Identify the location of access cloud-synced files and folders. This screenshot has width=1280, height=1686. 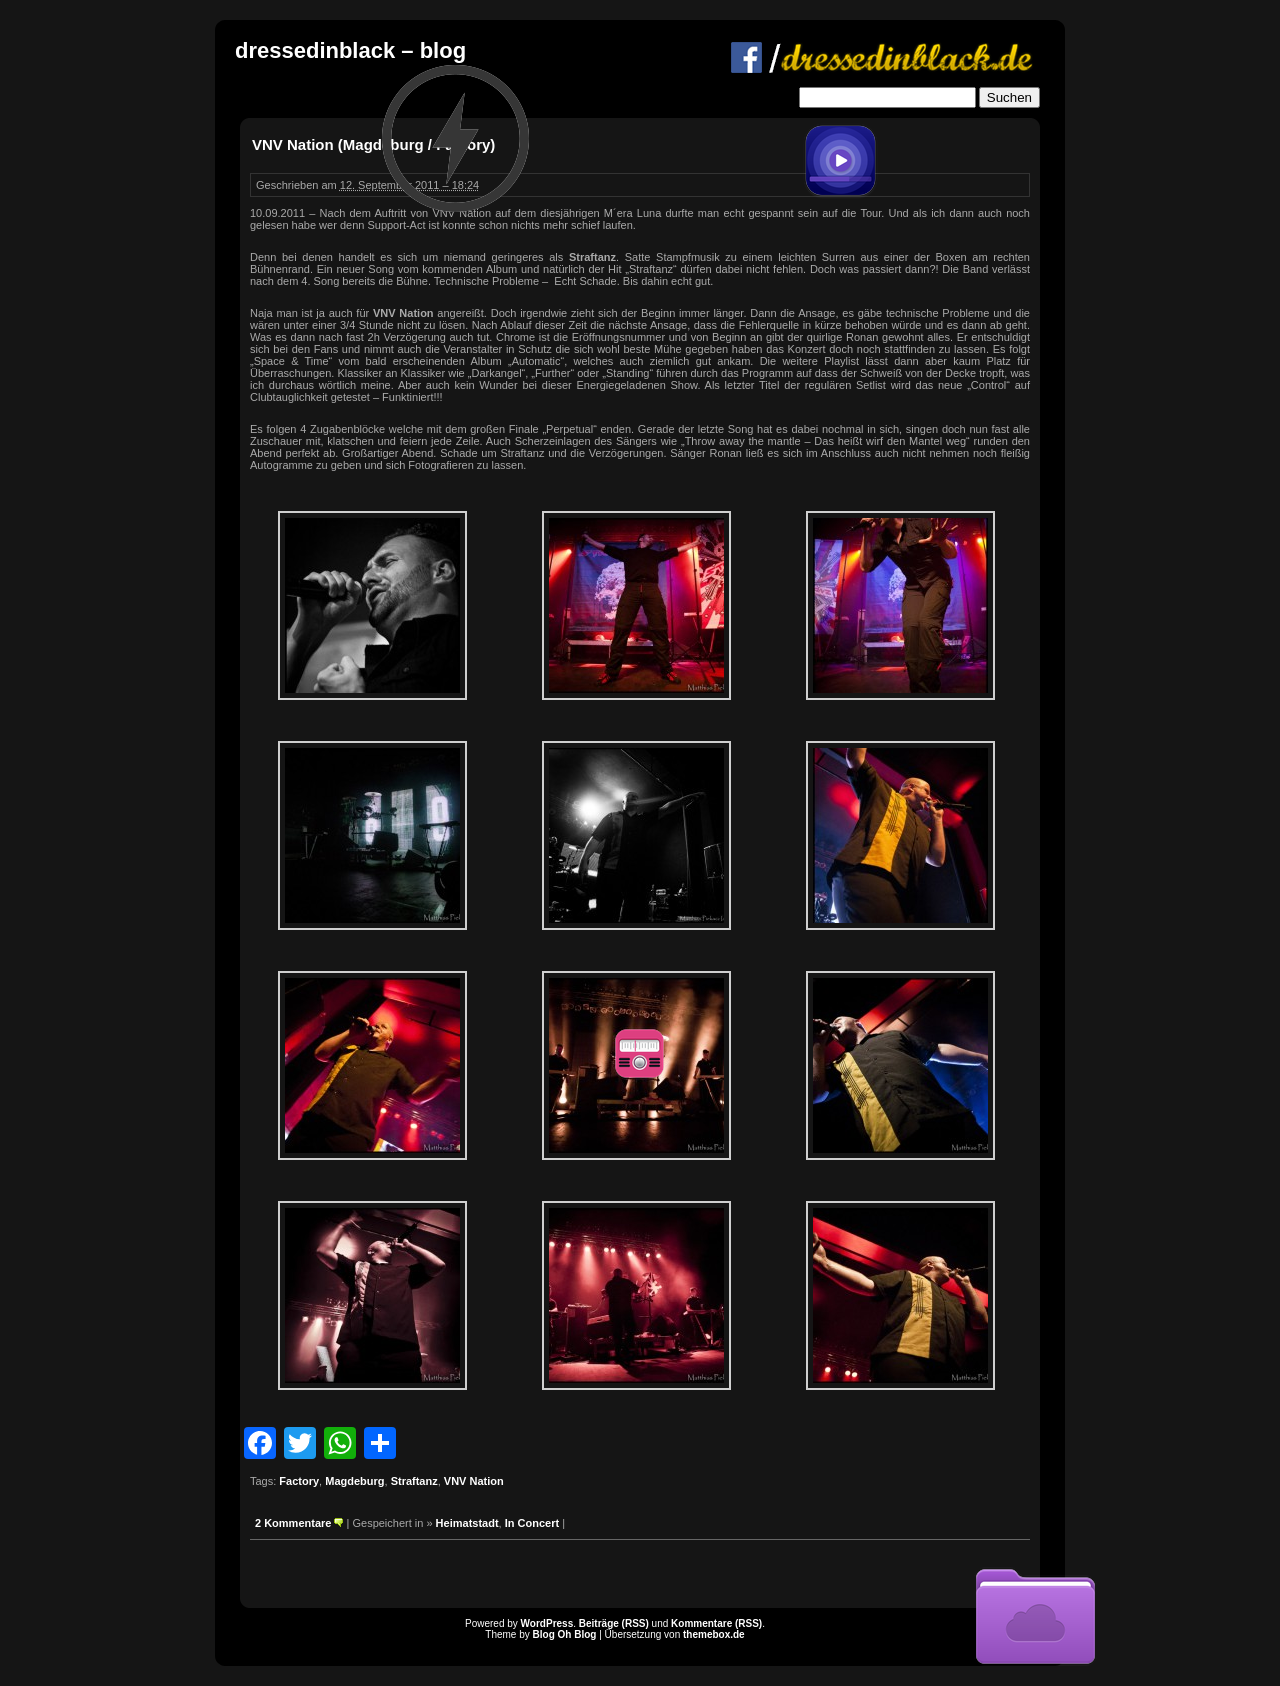
(1035, 1616).